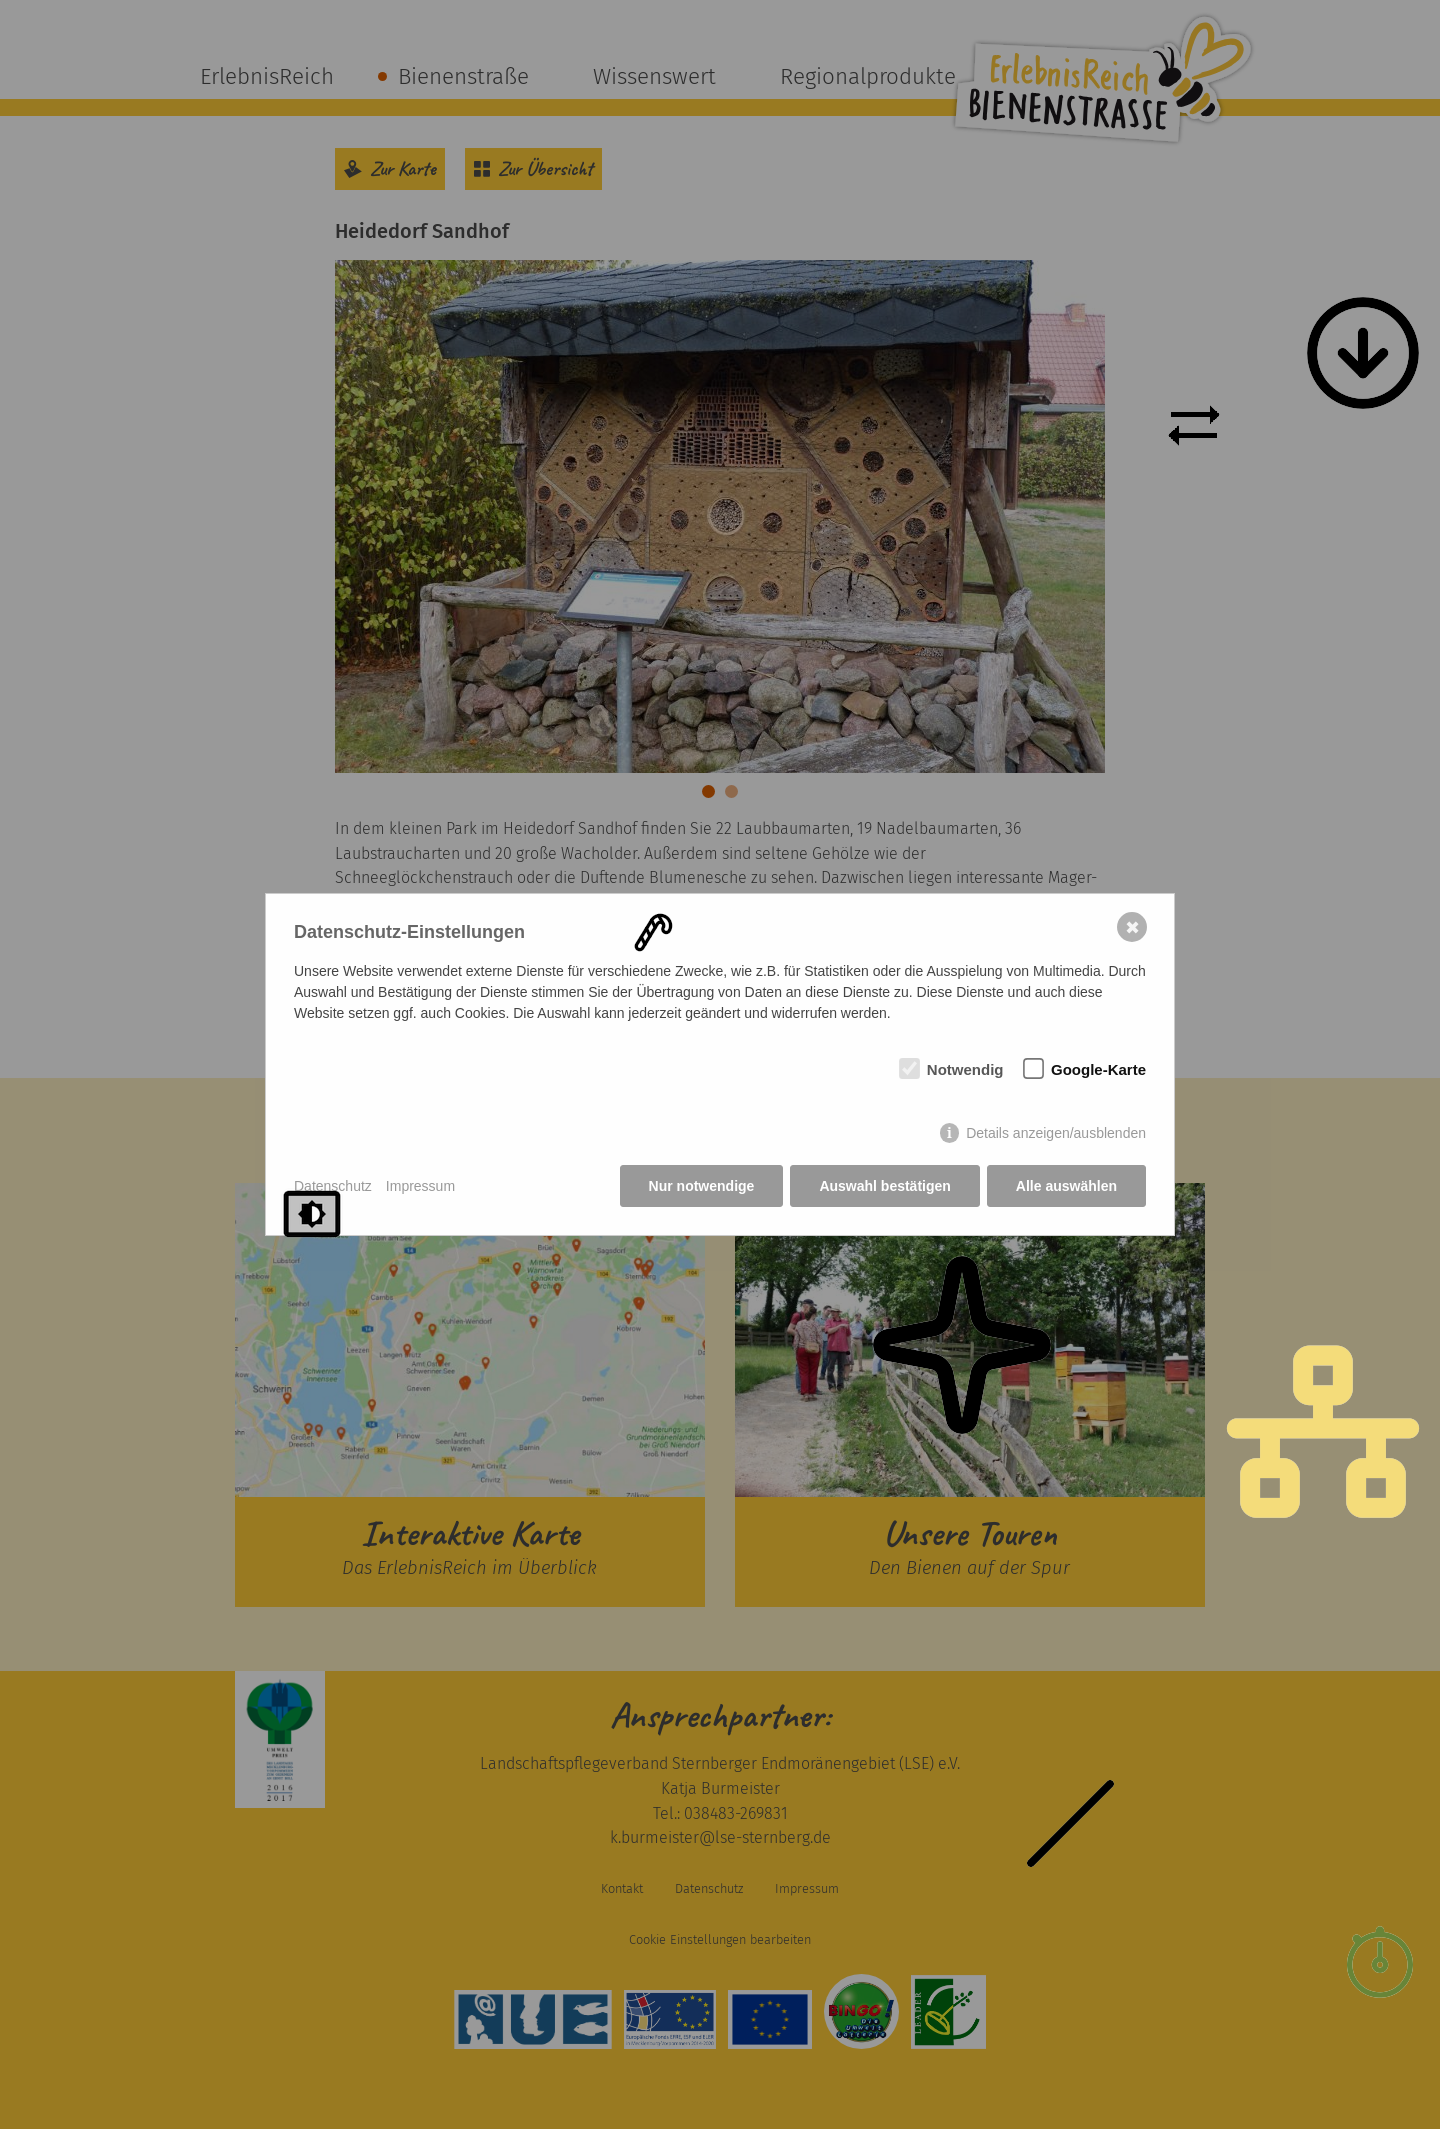 Image resolution: width=1440 pixels, height=2129 pixels. I want to click on indicates holiday or seasonal content, so click(653, 932).